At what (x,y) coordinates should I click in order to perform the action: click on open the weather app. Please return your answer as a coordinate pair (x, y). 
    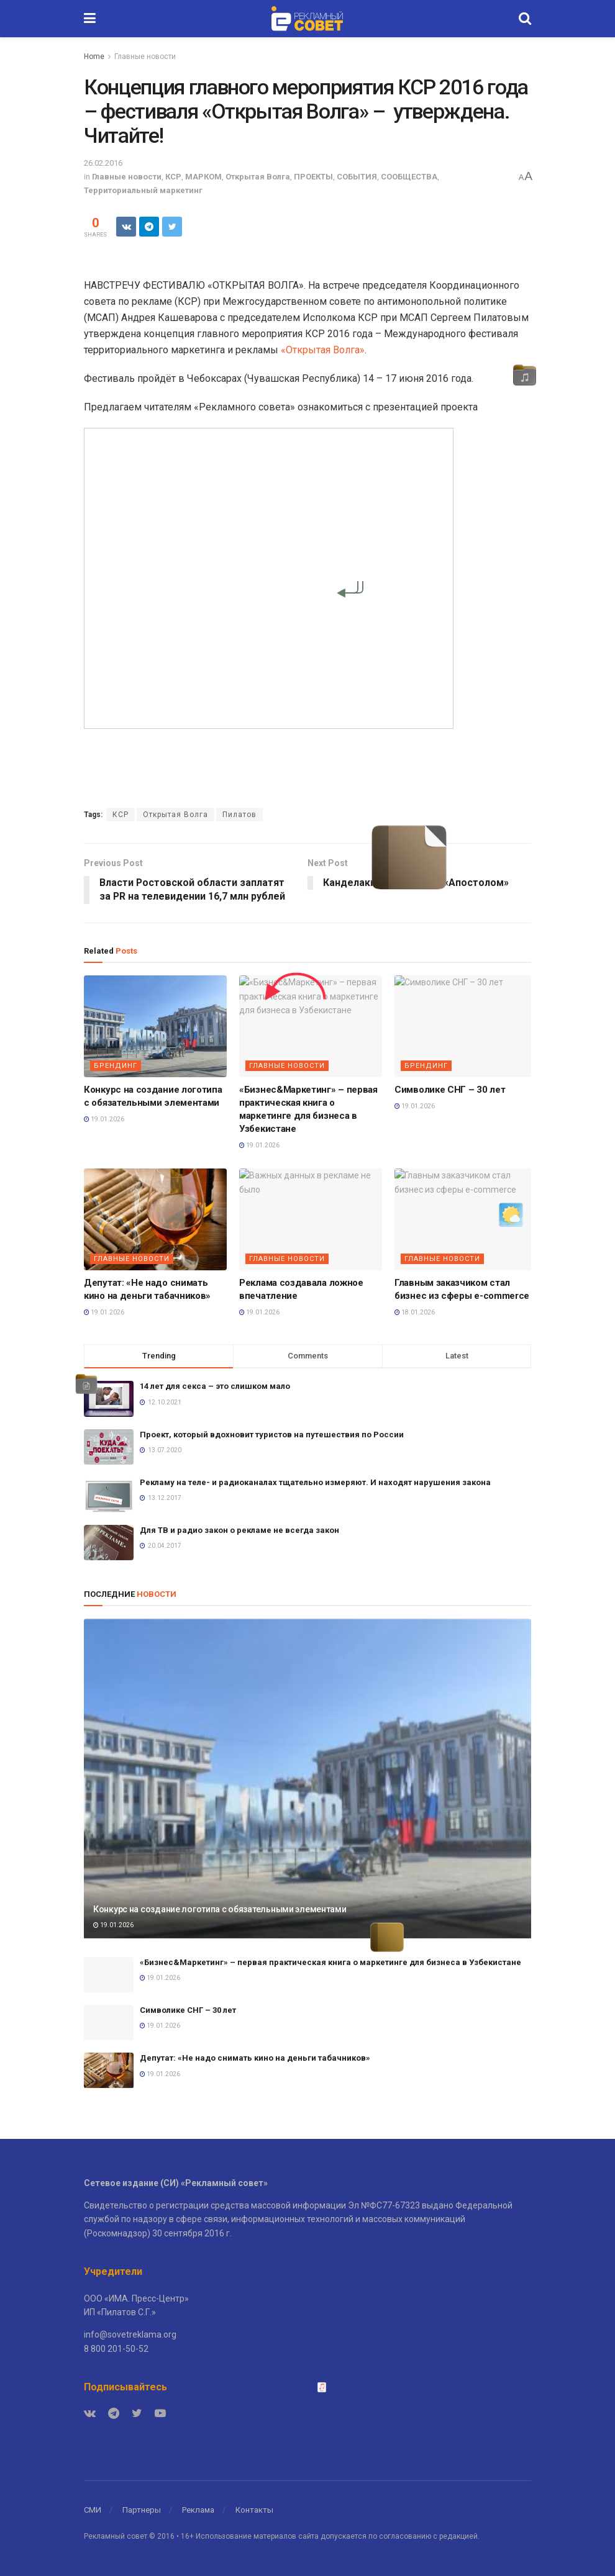
    Looking at the image, I should click on (511, 1214).